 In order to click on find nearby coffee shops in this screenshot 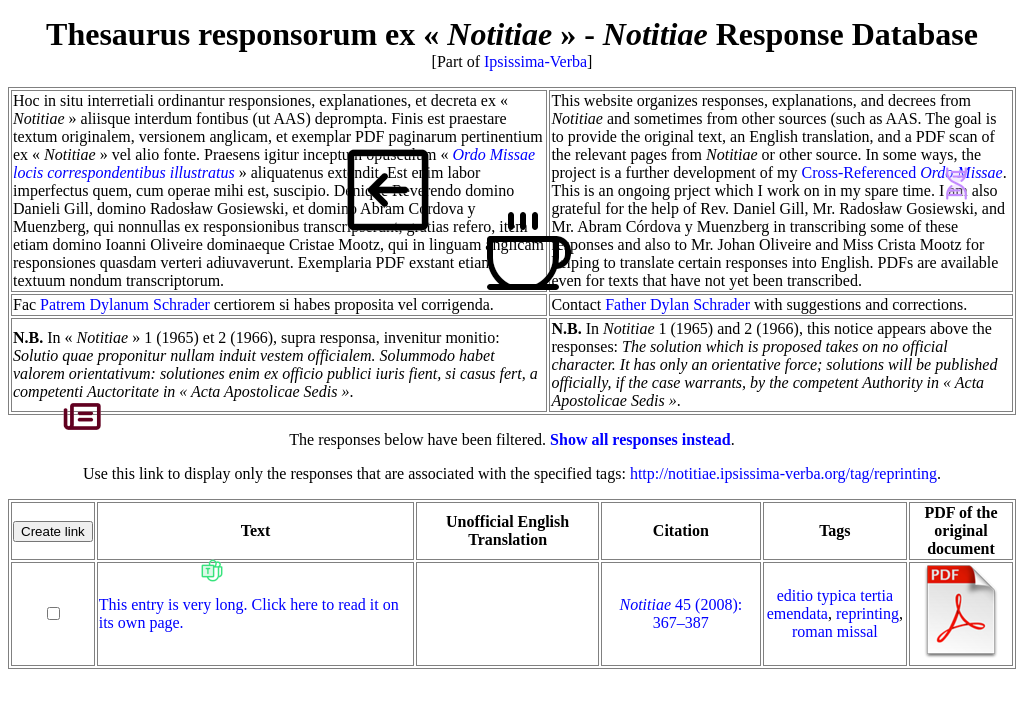, I will do `click(526, 254)`.